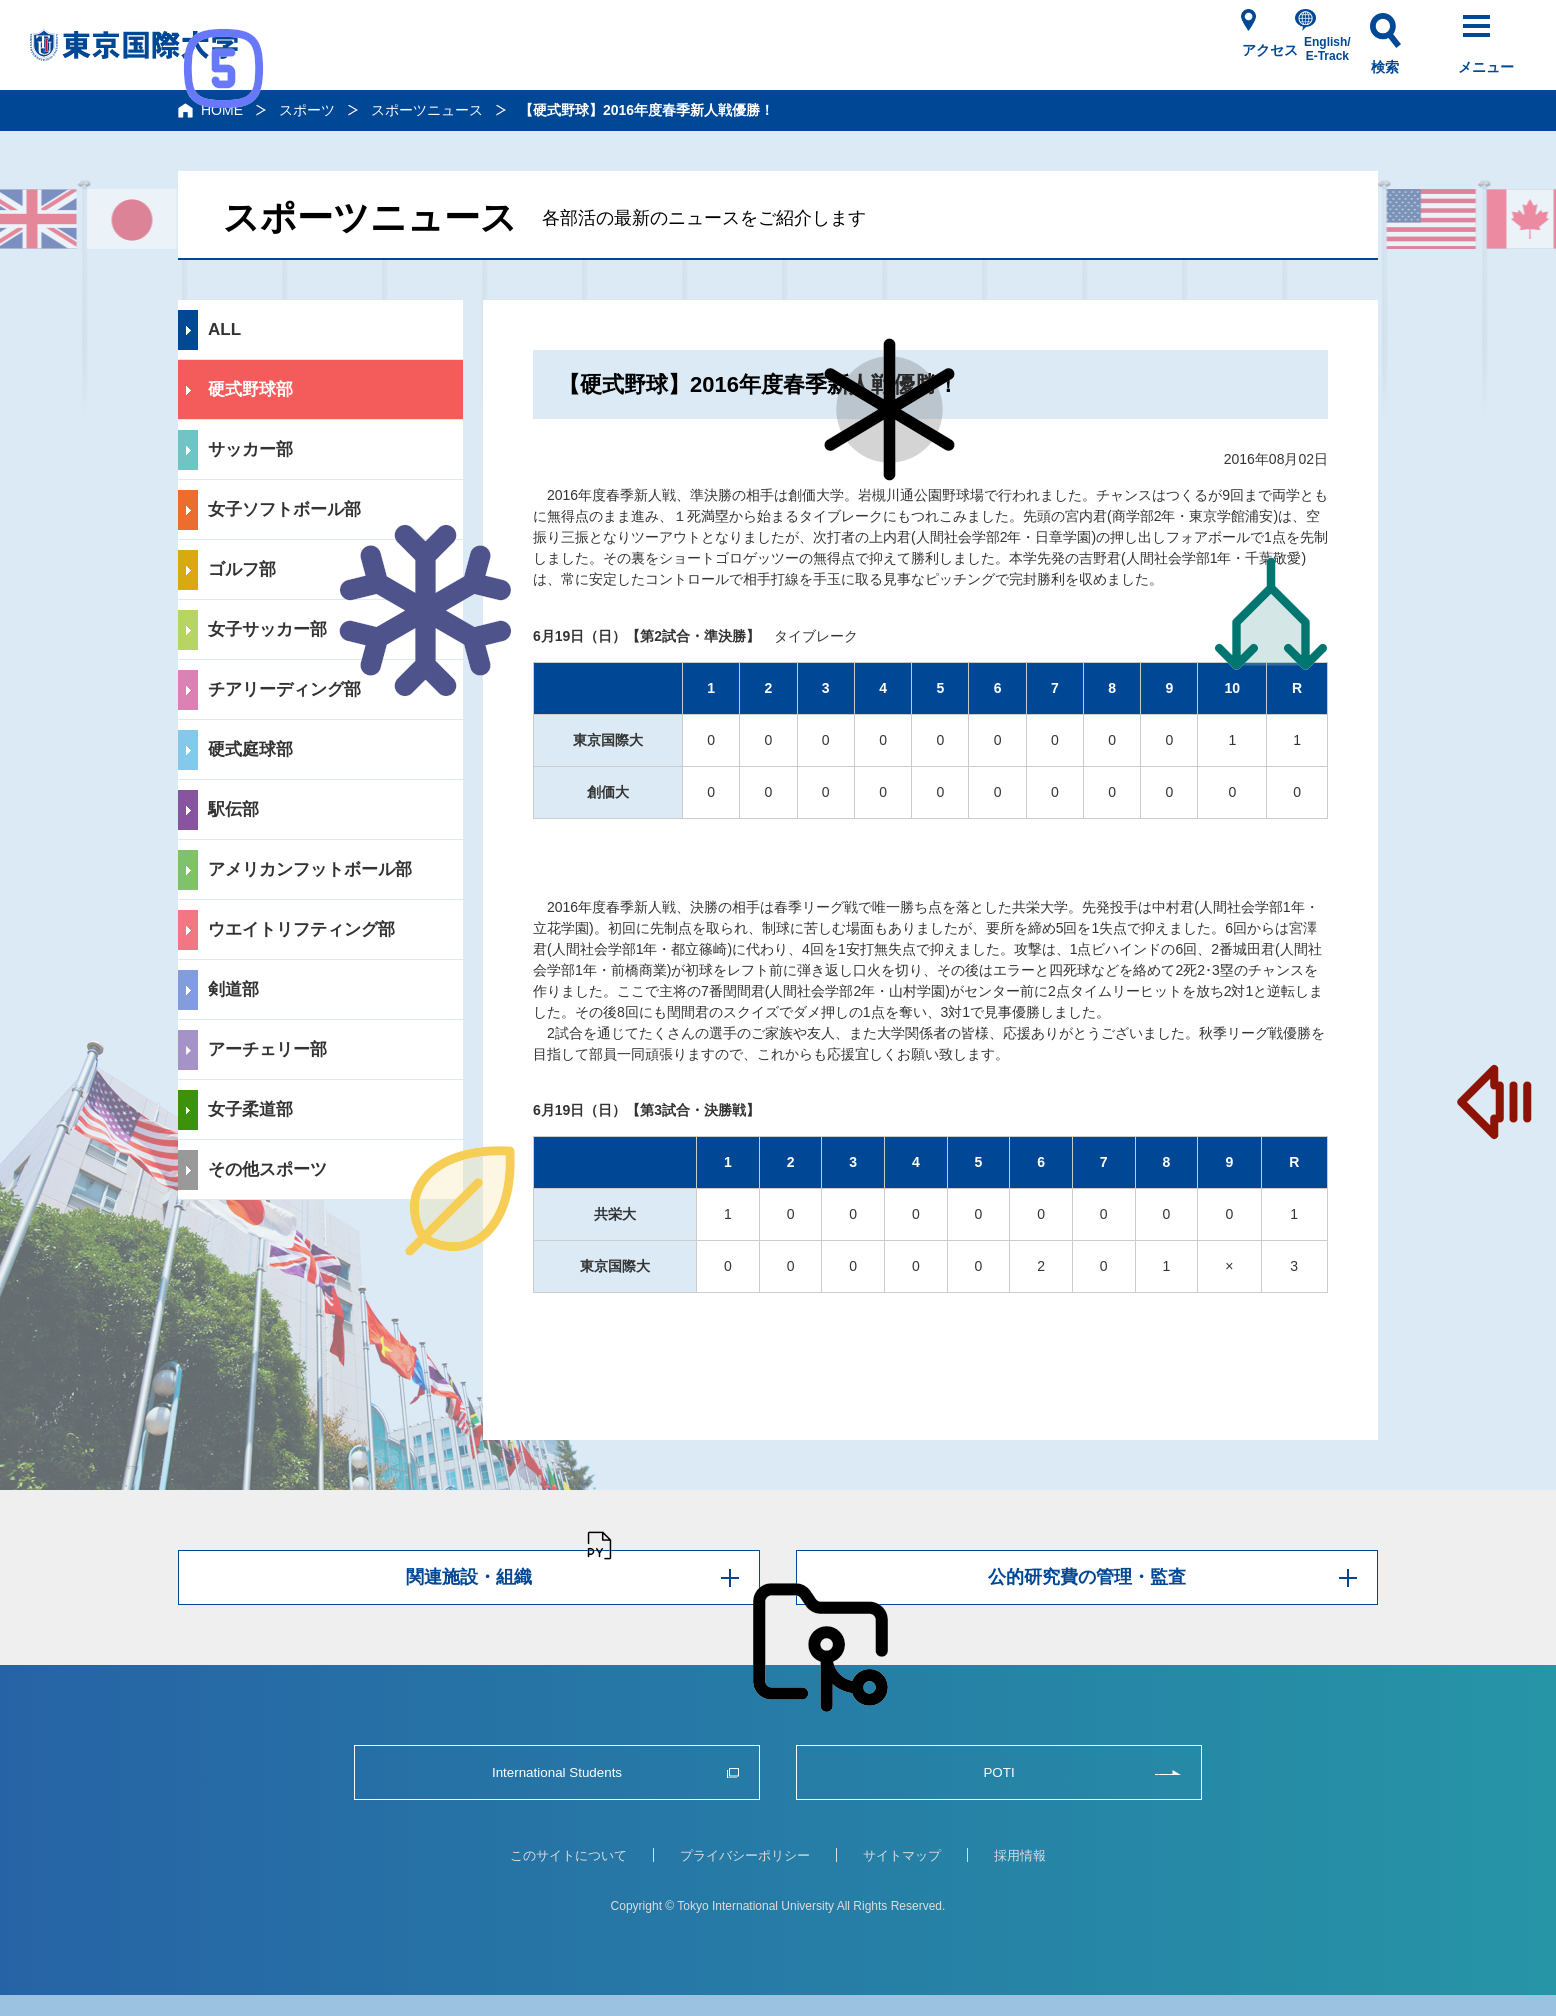 The height and width of the screenshot is (2016, 1556). What do you see at coordinates (223, 68) in the screenshot?
I see `indicates step 5 in a multi-step process` at bounding box center [223, 68].